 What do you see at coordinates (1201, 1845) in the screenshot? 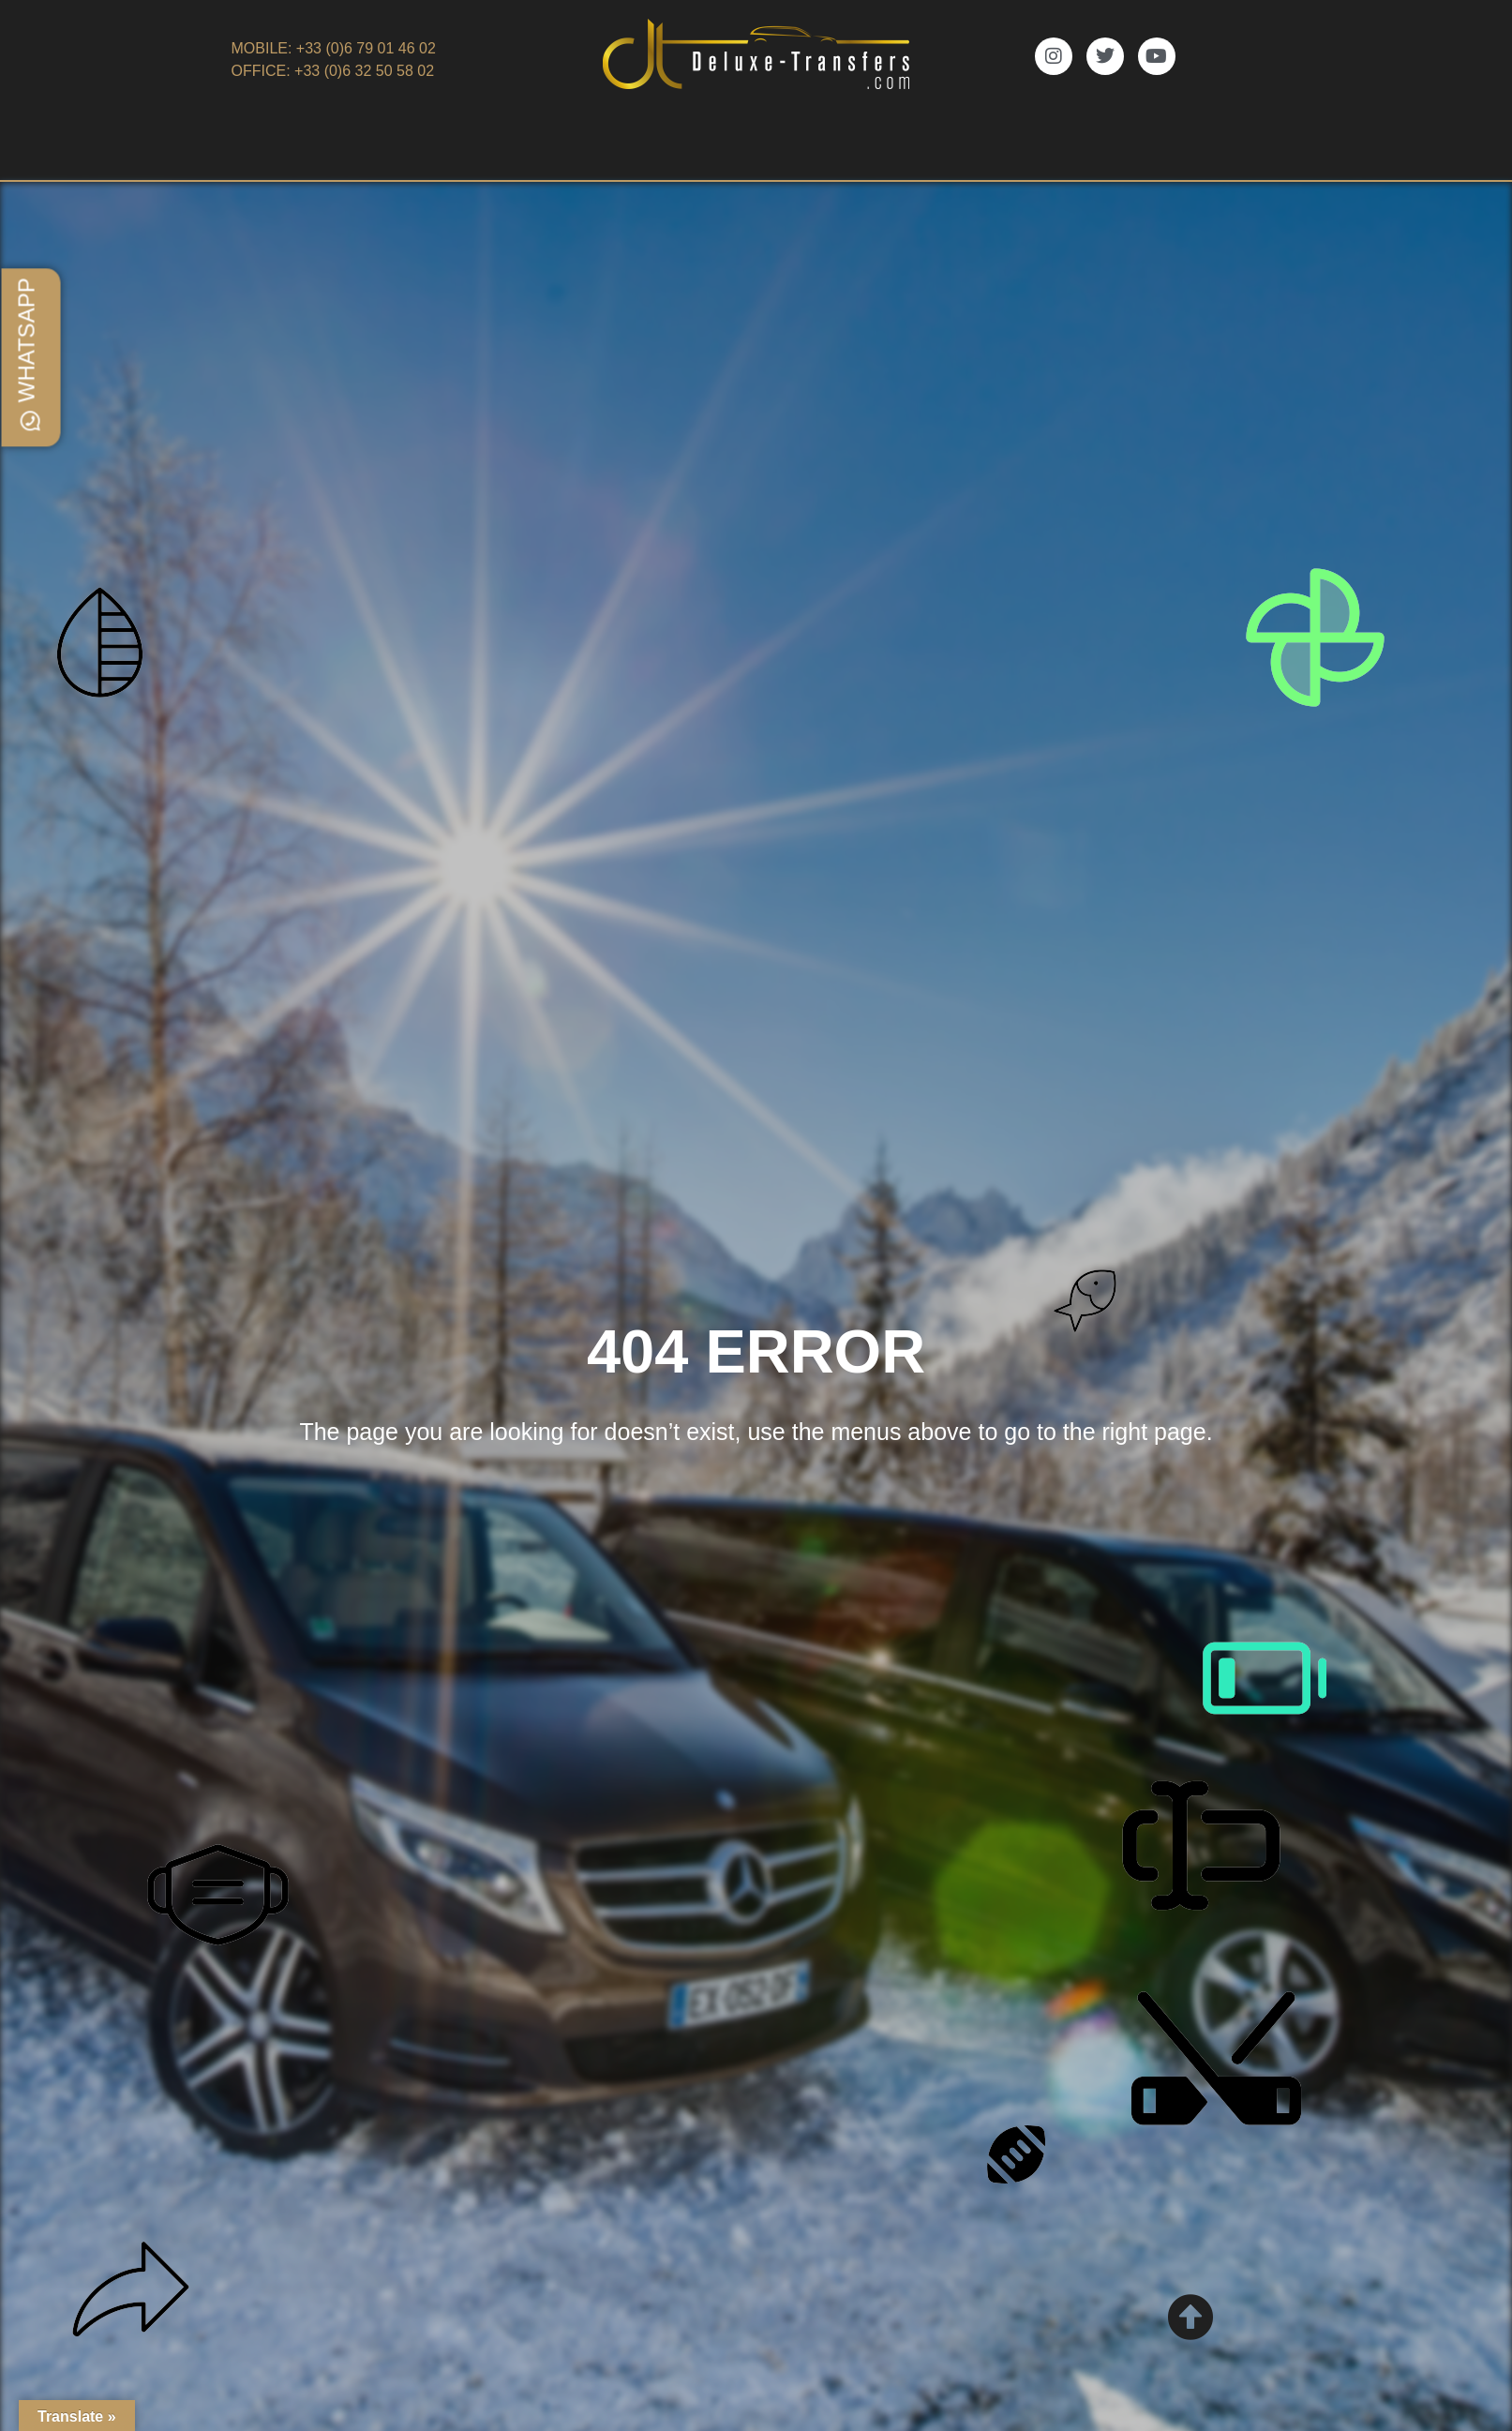
I see `tap to enter text in this field` at bounding box center [1201, 1845].